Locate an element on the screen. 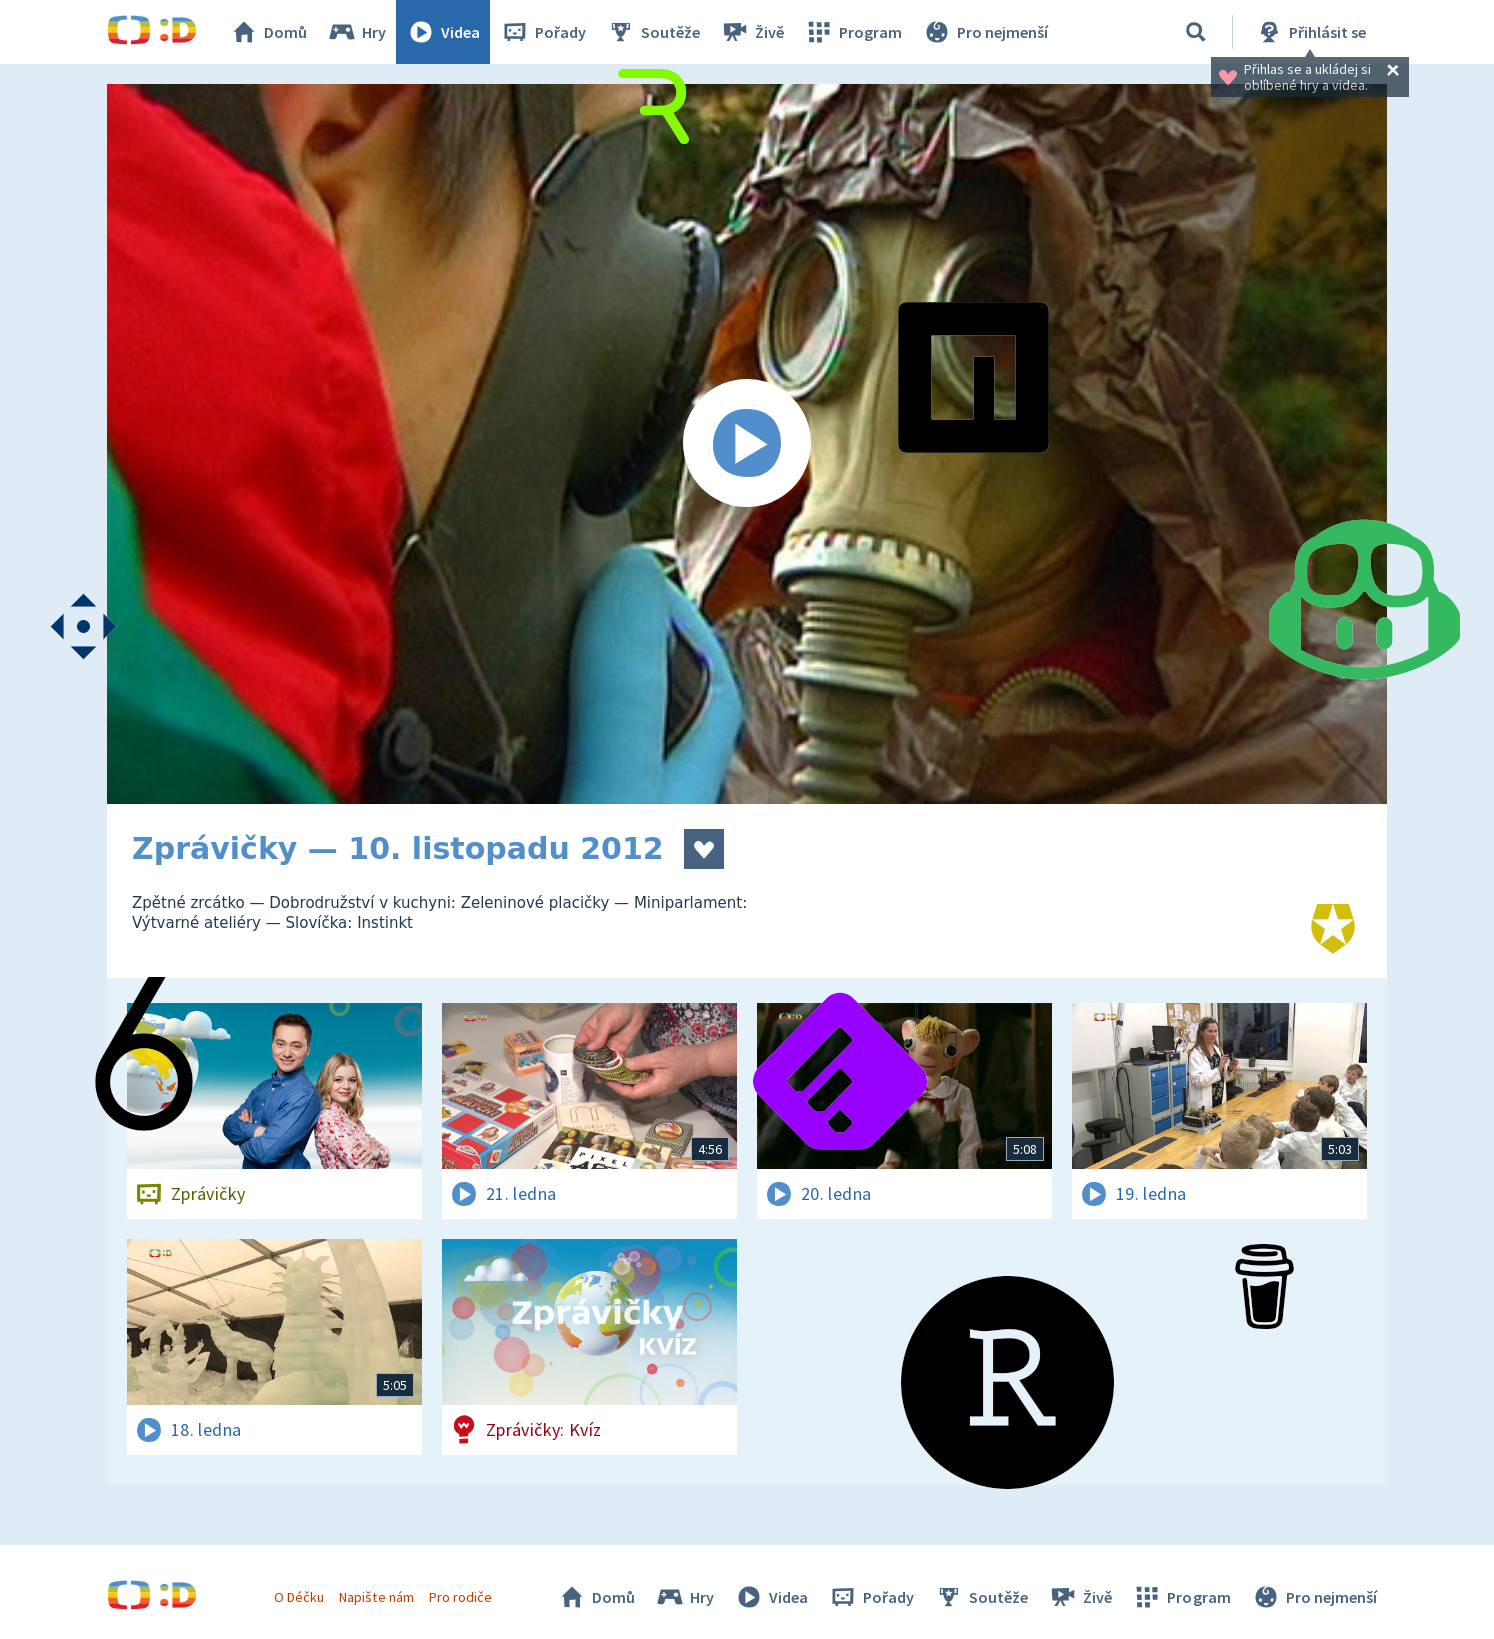  GitHub Copilot AI coding assistant is located at coordinates (1364, 599).